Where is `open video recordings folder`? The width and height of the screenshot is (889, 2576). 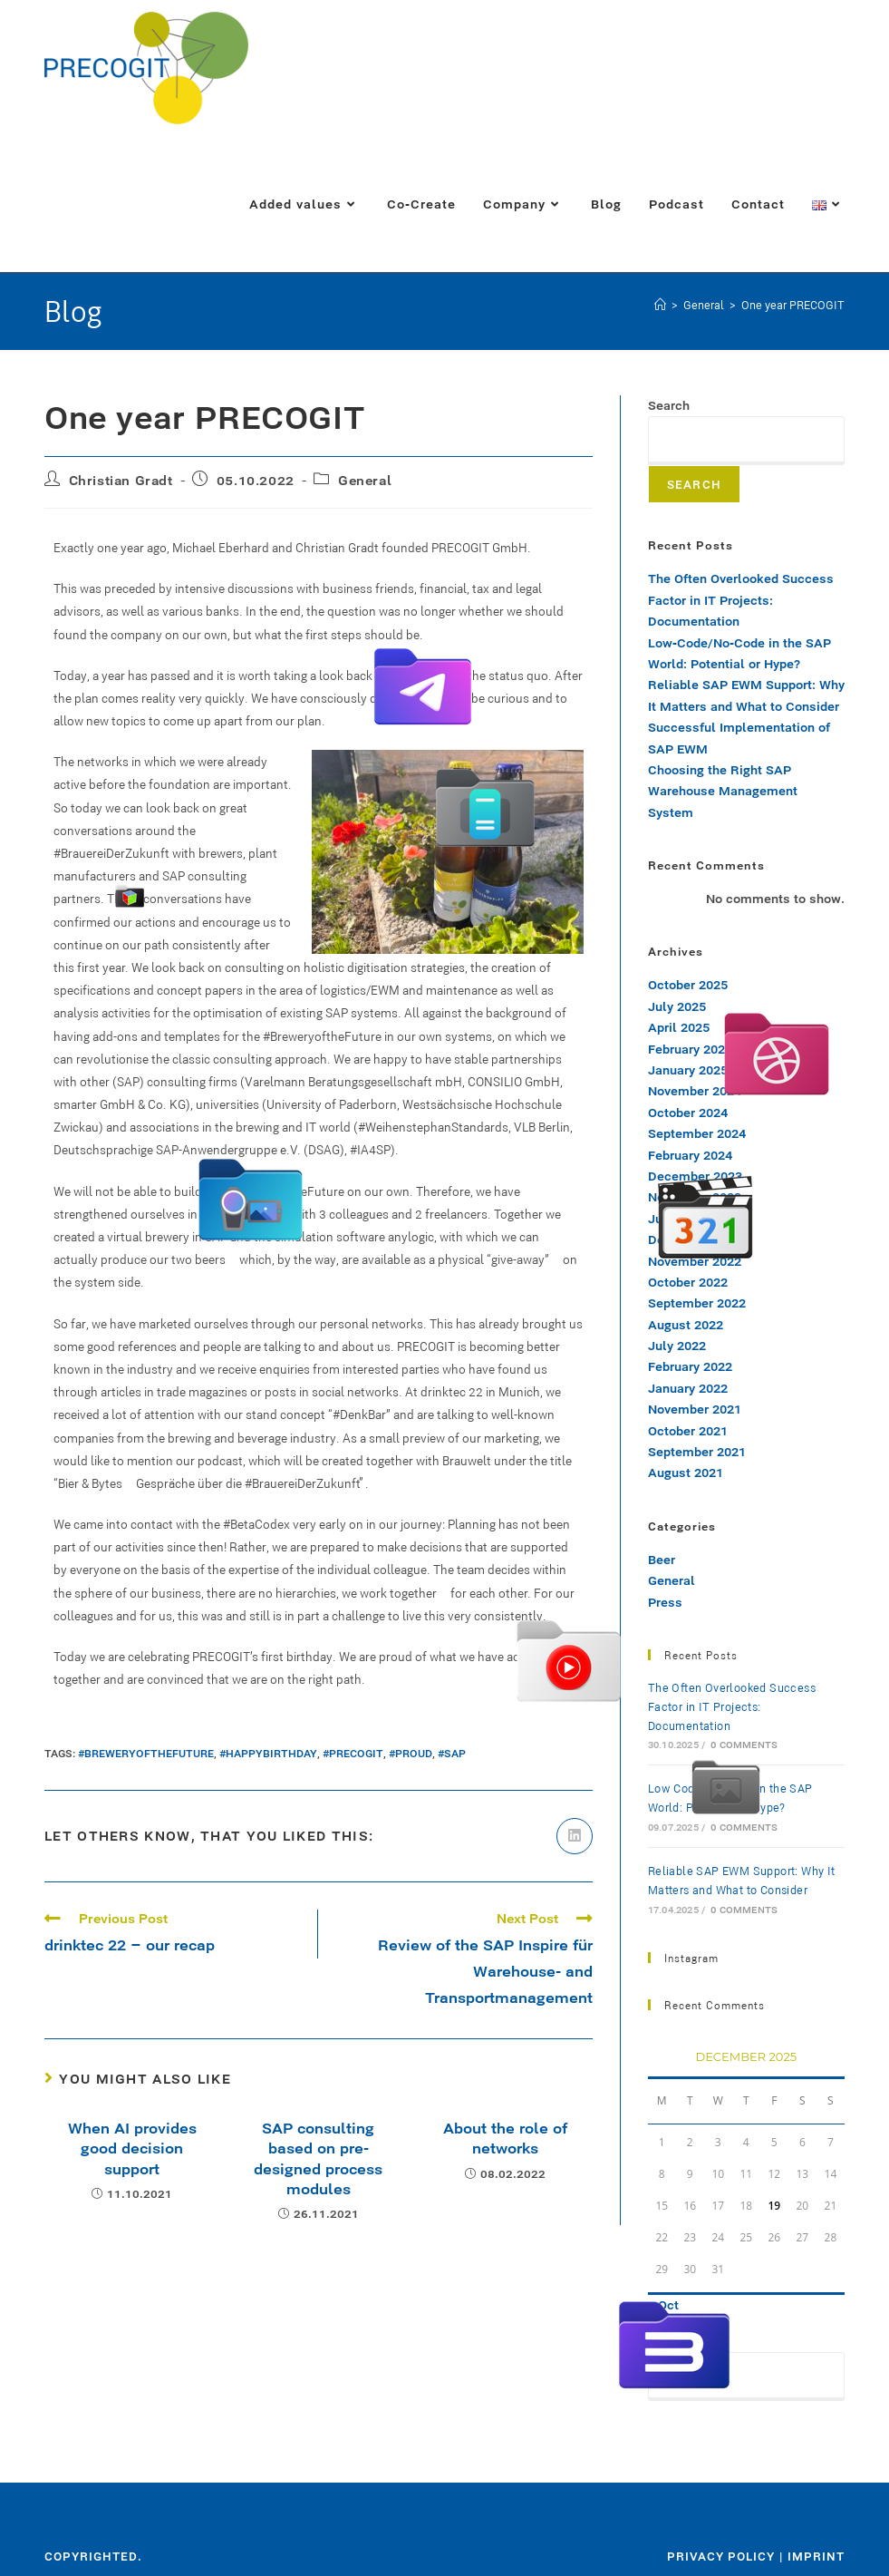 open video recordings folder is located at coordinates (250, 1202).